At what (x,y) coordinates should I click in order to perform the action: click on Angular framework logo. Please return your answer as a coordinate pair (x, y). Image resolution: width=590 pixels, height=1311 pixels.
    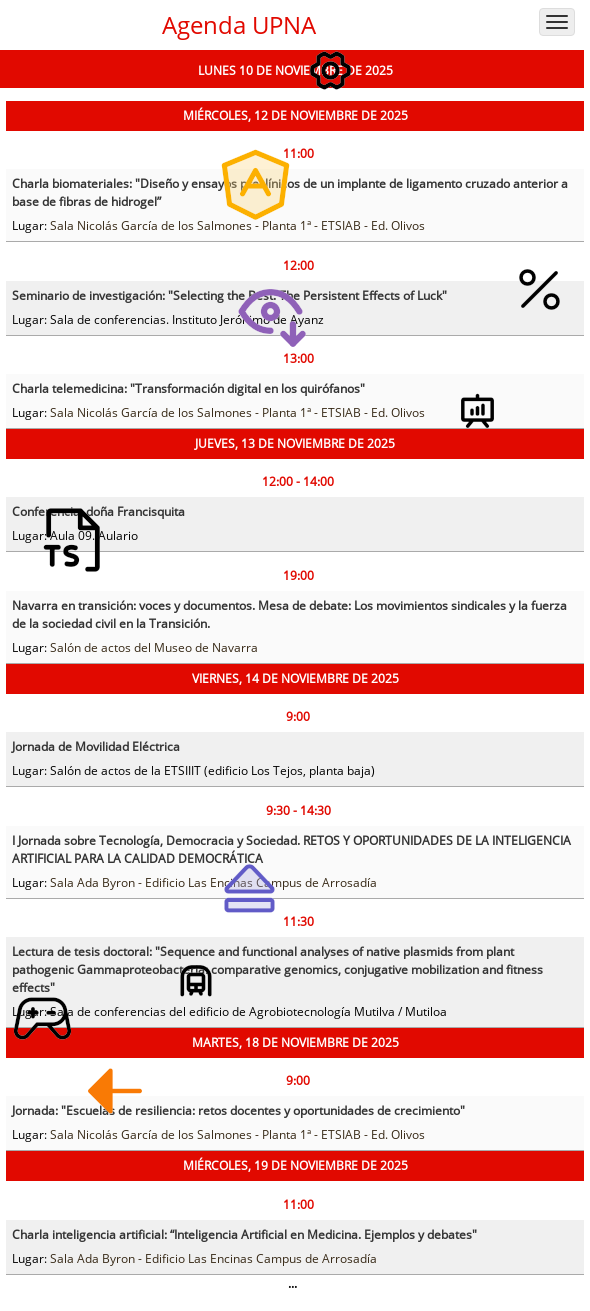
    Looking at the image, I should click on (255, 183).